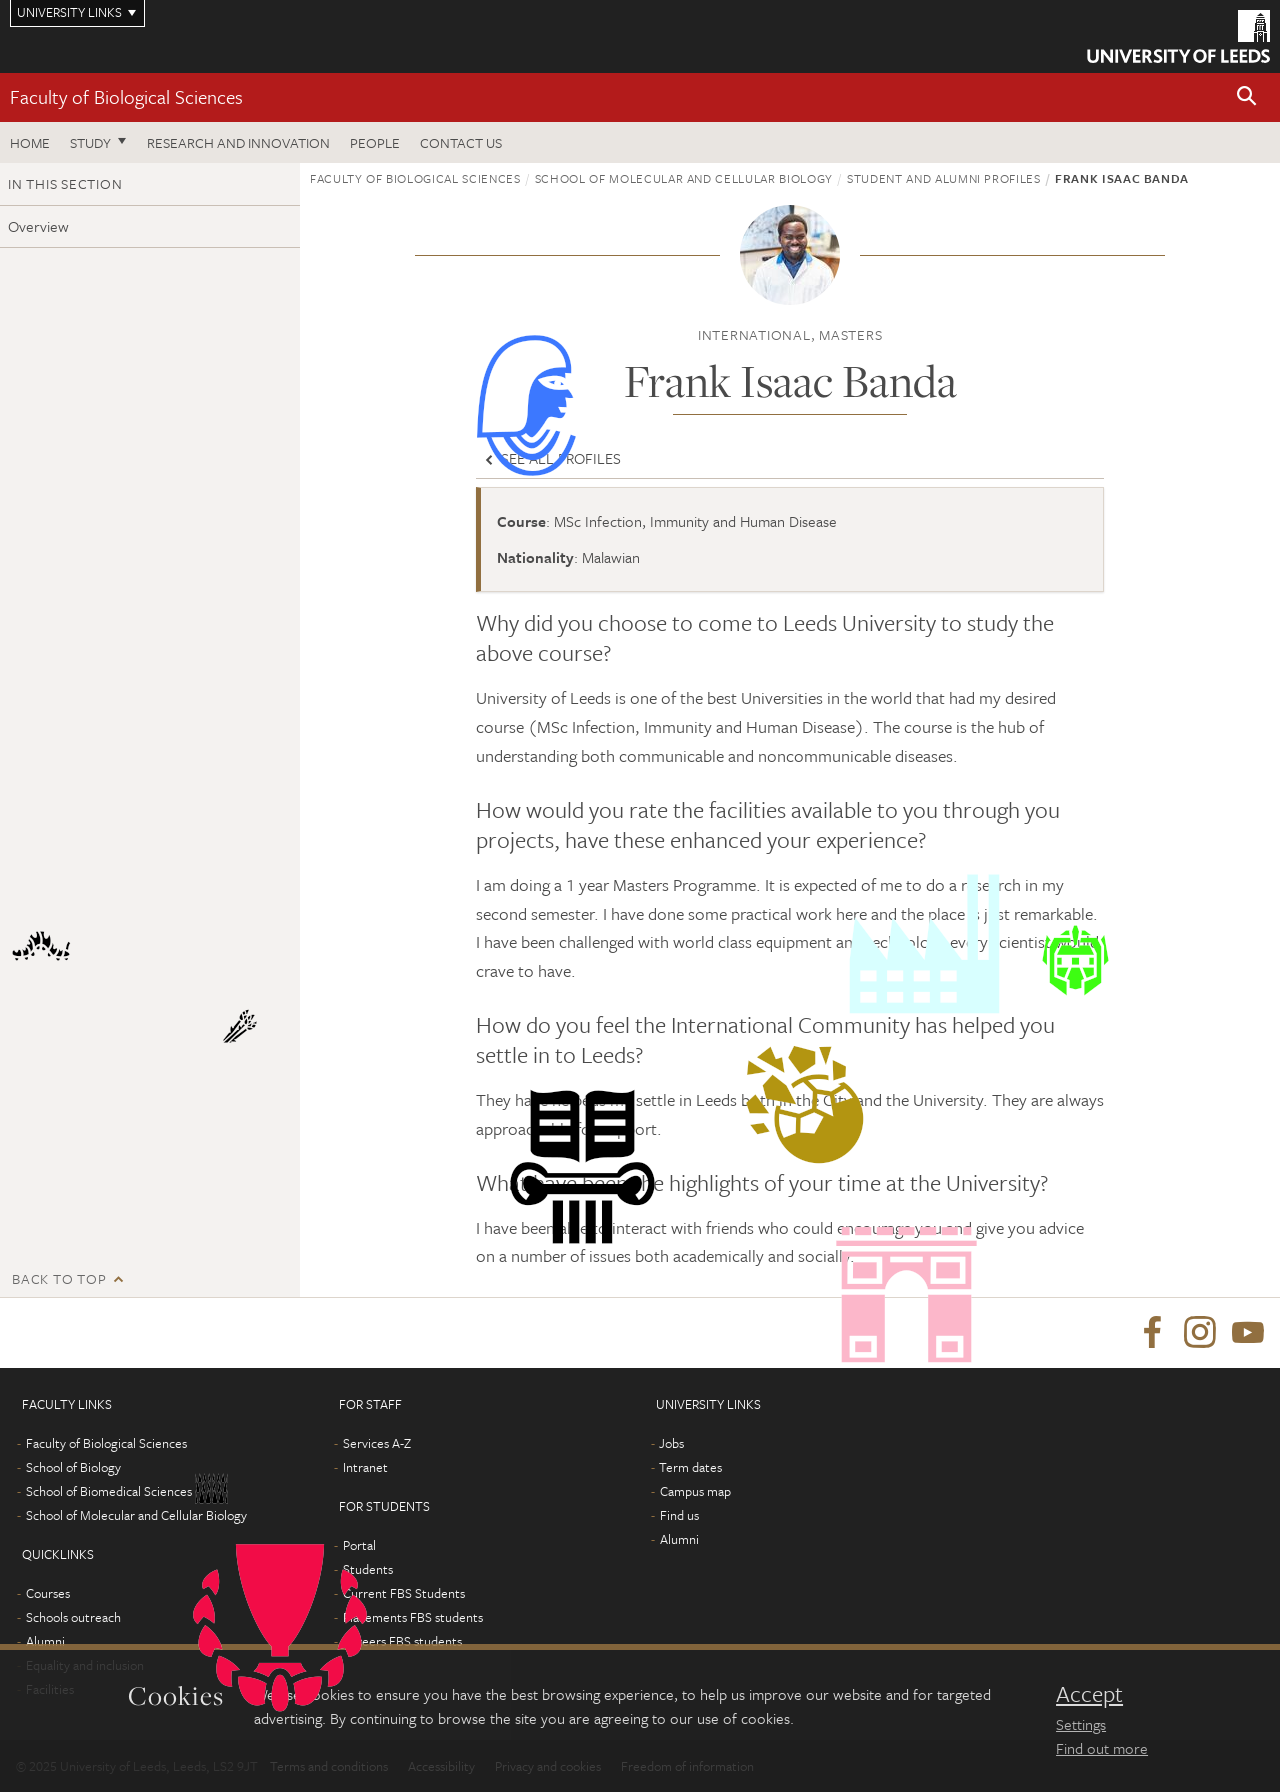  Describe the element at coordinates (924, 938) in the screenshot. I see `access factory or manufacturing settings` at that location.